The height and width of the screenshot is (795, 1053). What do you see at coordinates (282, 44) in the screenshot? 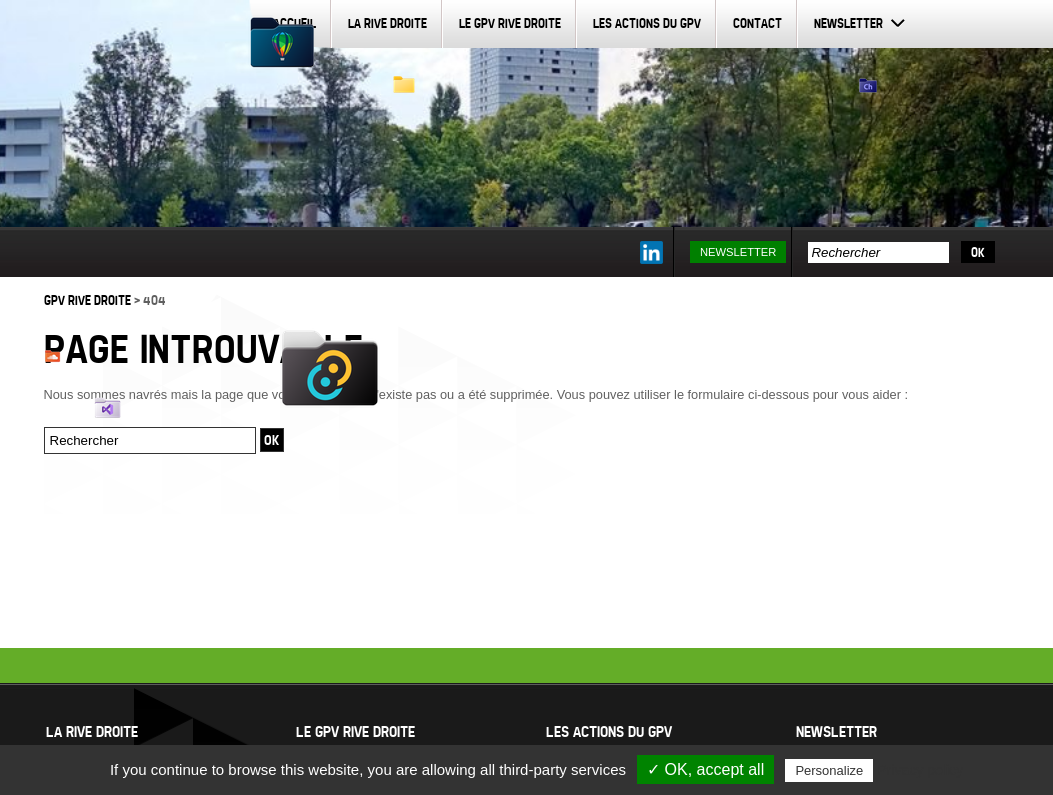
I see `open CorelDRAW project files folder` at bounding box center [282, 44].